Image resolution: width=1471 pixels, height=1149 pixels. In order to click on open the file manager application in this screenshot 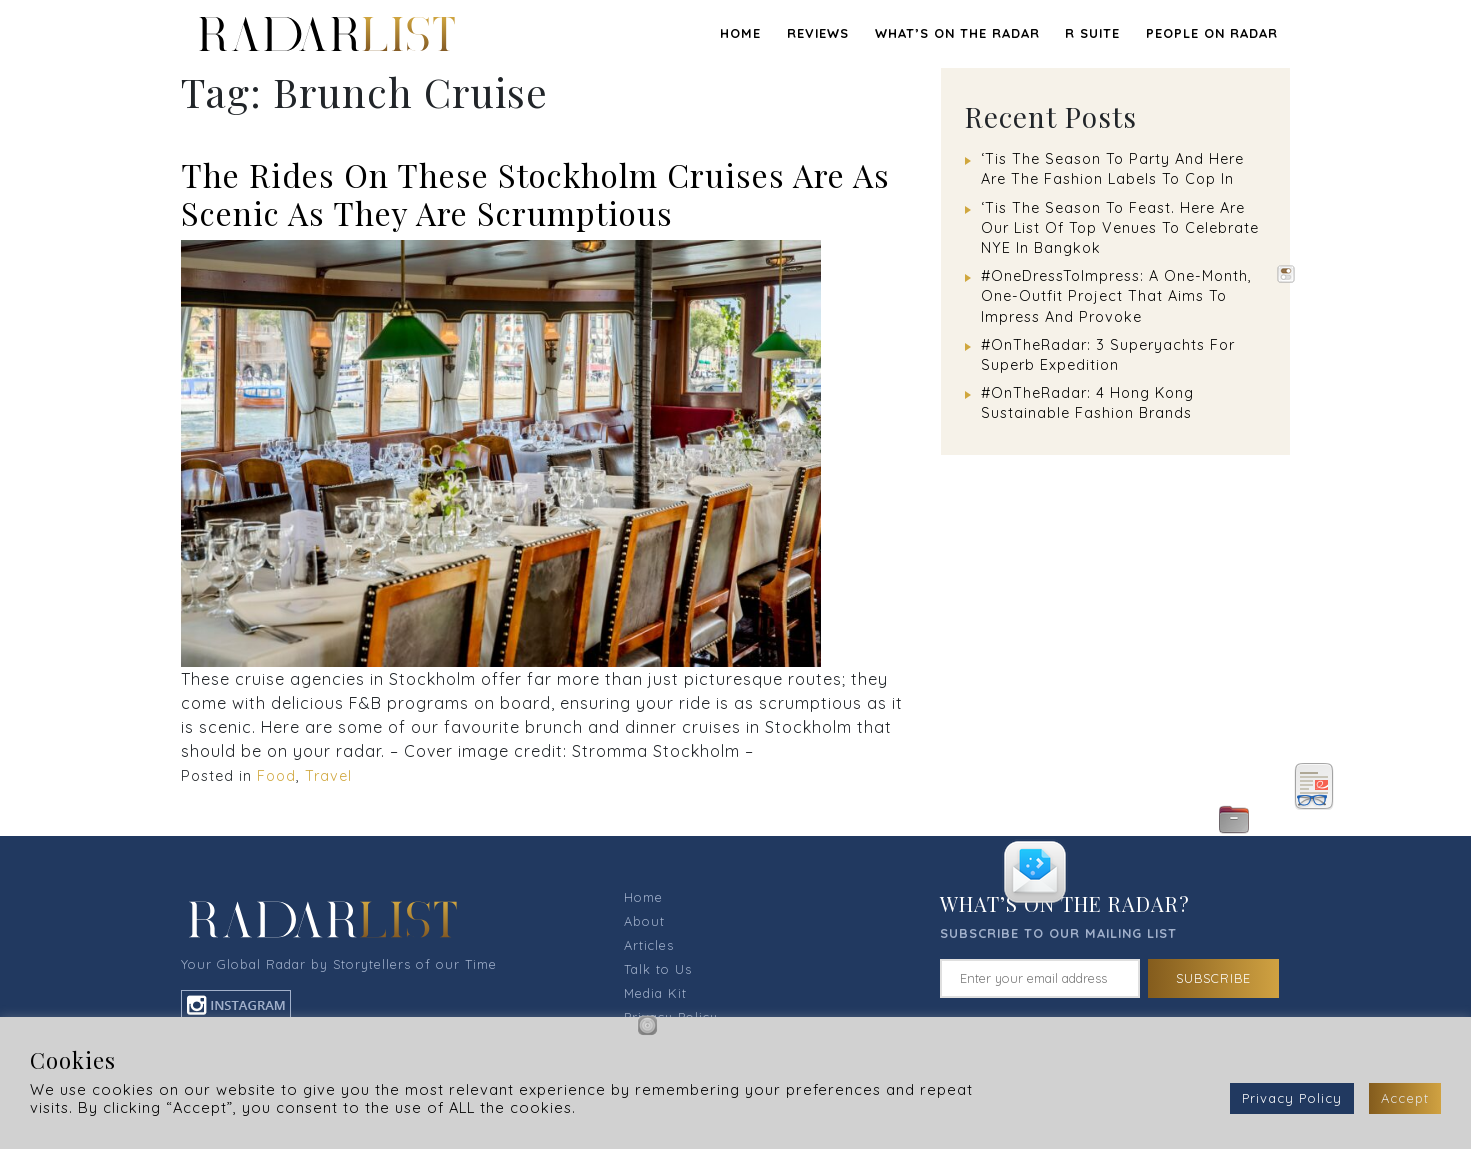, I will do `click(1234, 819)`.